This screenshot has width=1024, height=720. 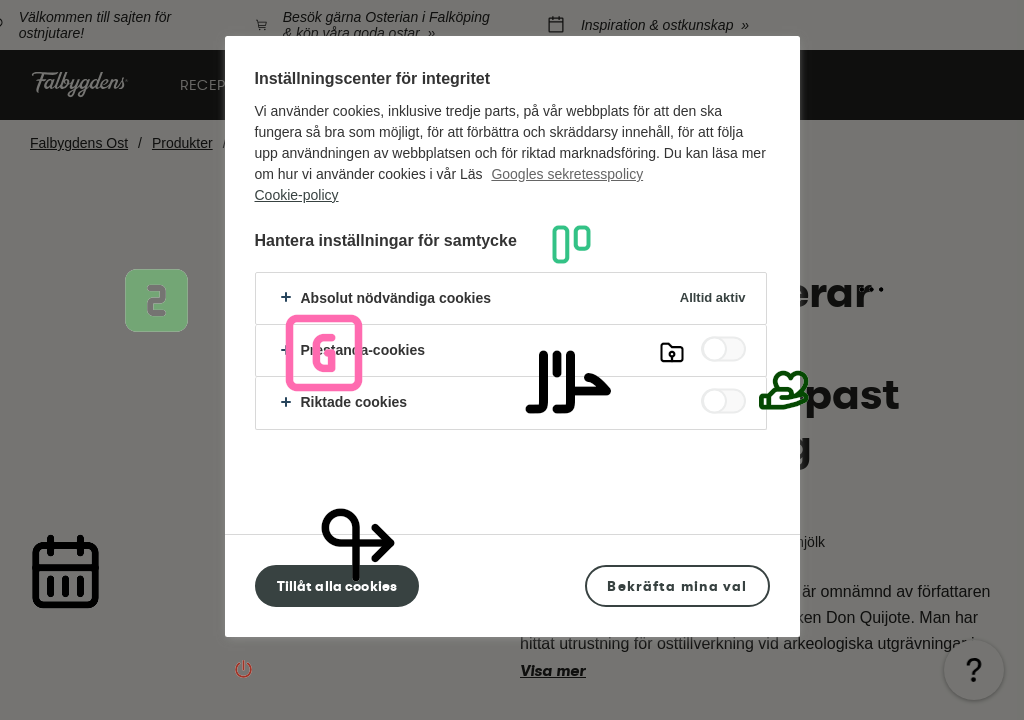 What do you see at coordinates (243, 669) in the screenshot?
I see `turn off or shut down the device` at bounding box center [243, 669].